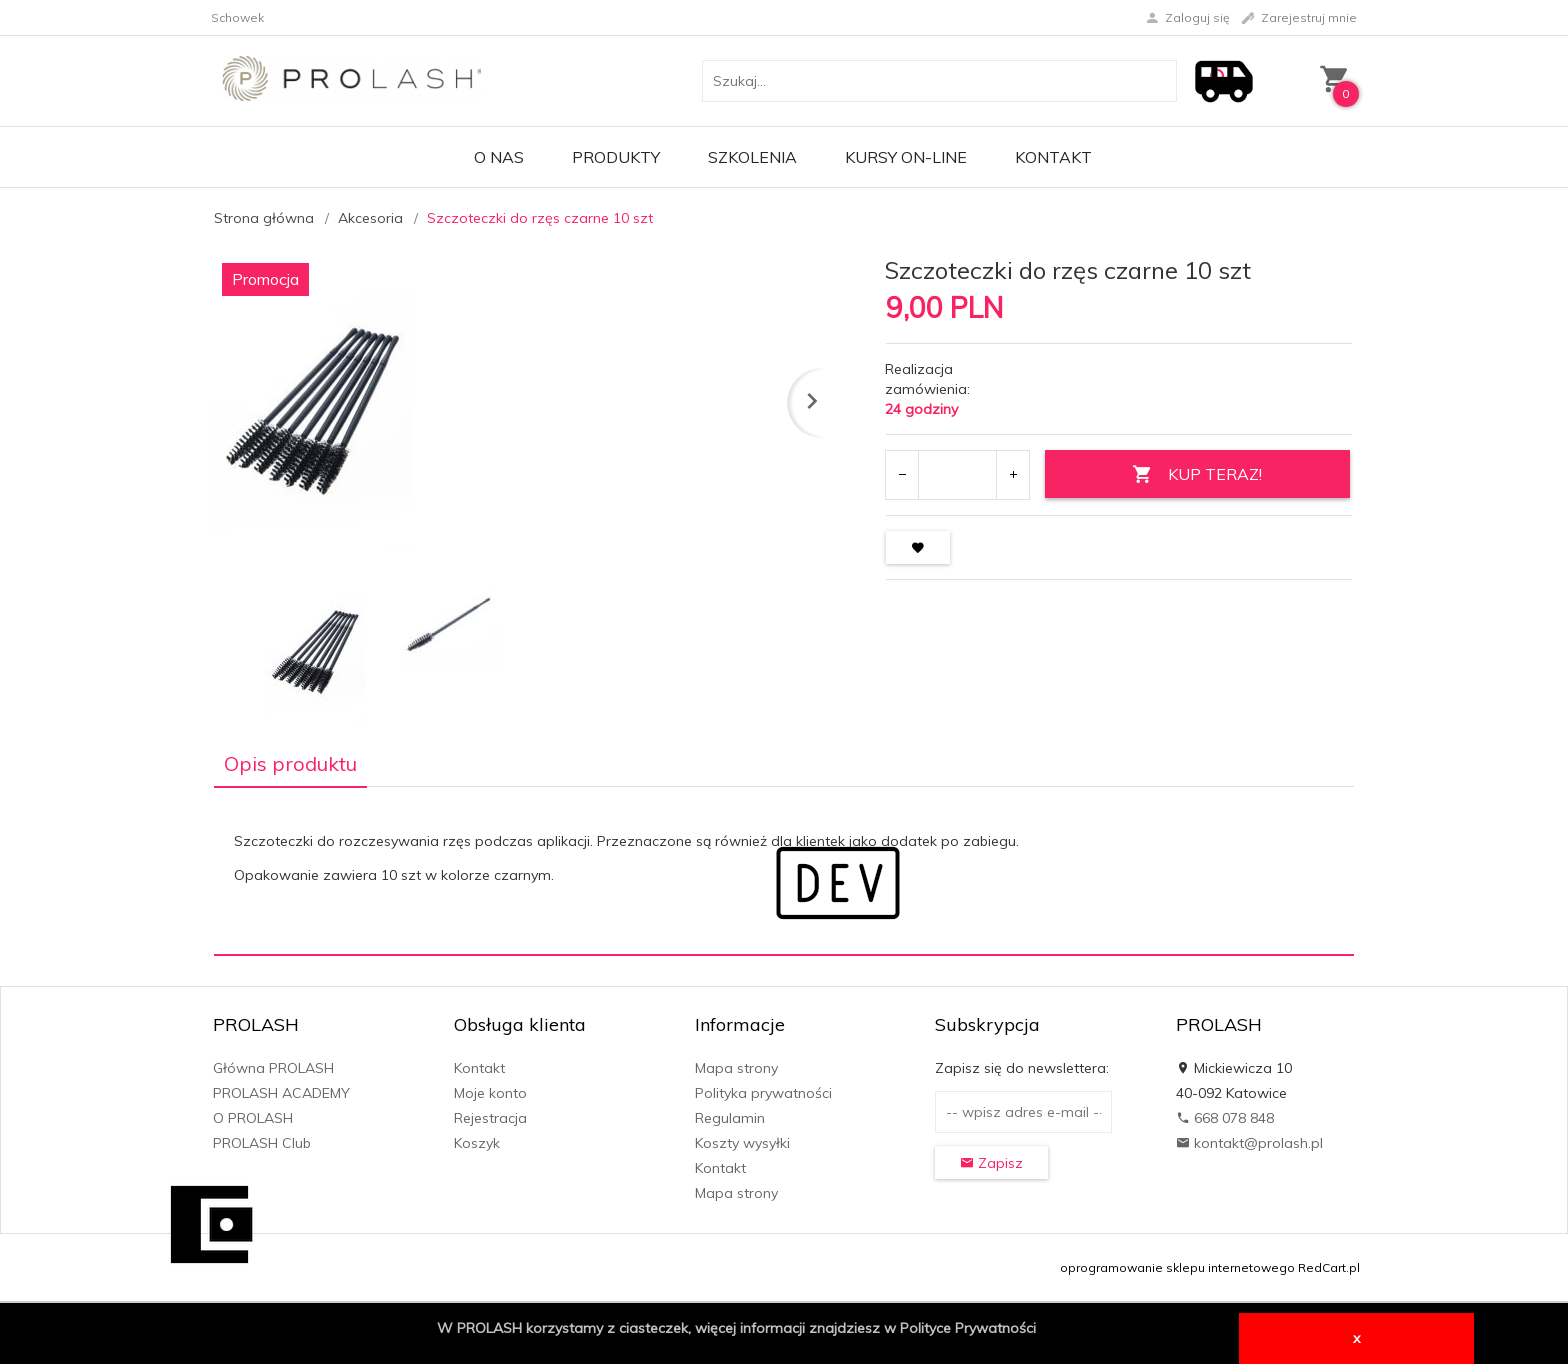 This screenshot has height=1364, width=1568. Describe the element at coordinates (1224, 80) in the screenshot. I see `access shuttle or transportation services` at that location.